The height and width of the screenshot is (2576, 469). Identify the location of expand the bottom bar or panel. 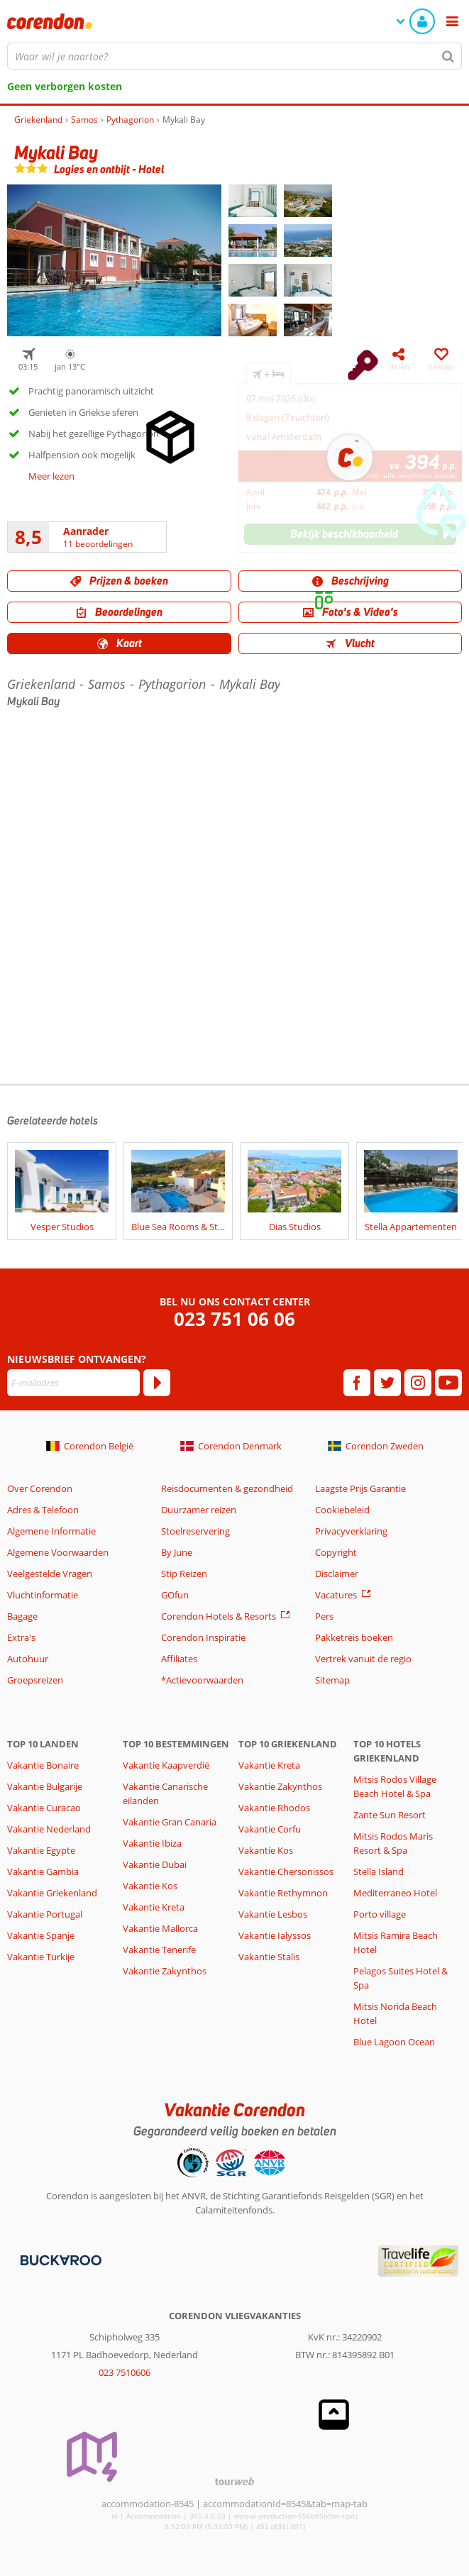
(333, 2414).